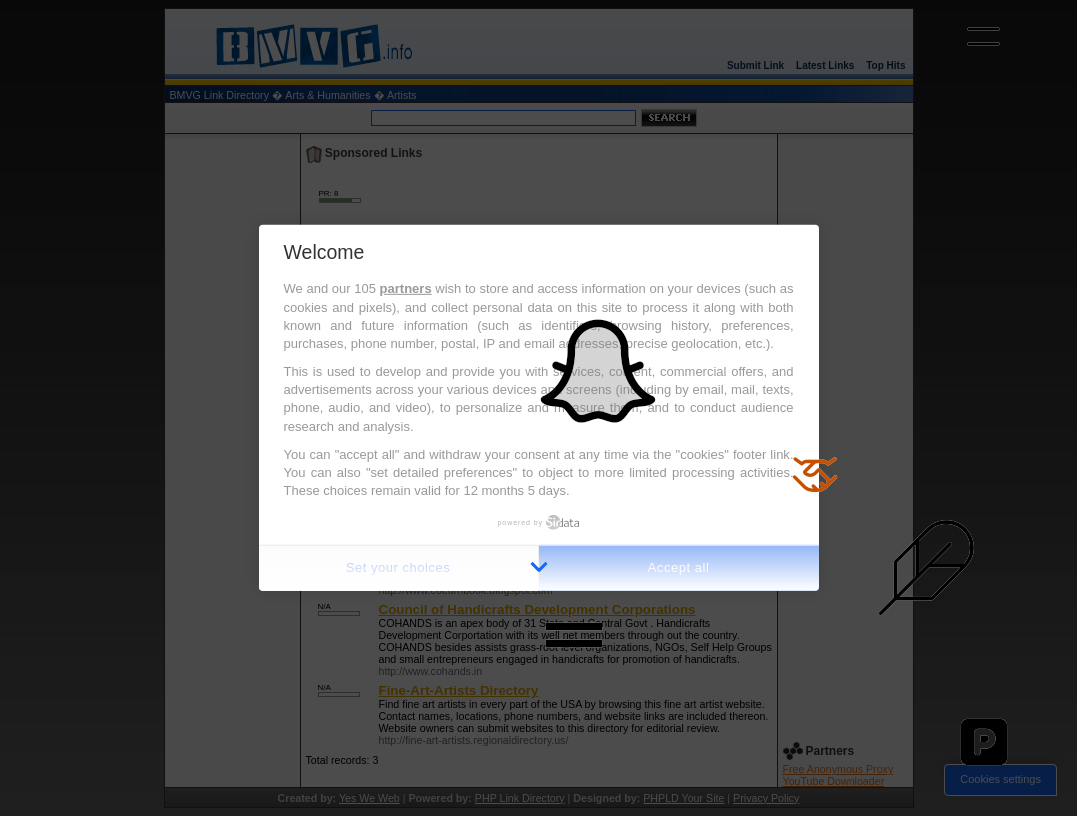  I want to click on find nearby parking locations, so click(984, 742).